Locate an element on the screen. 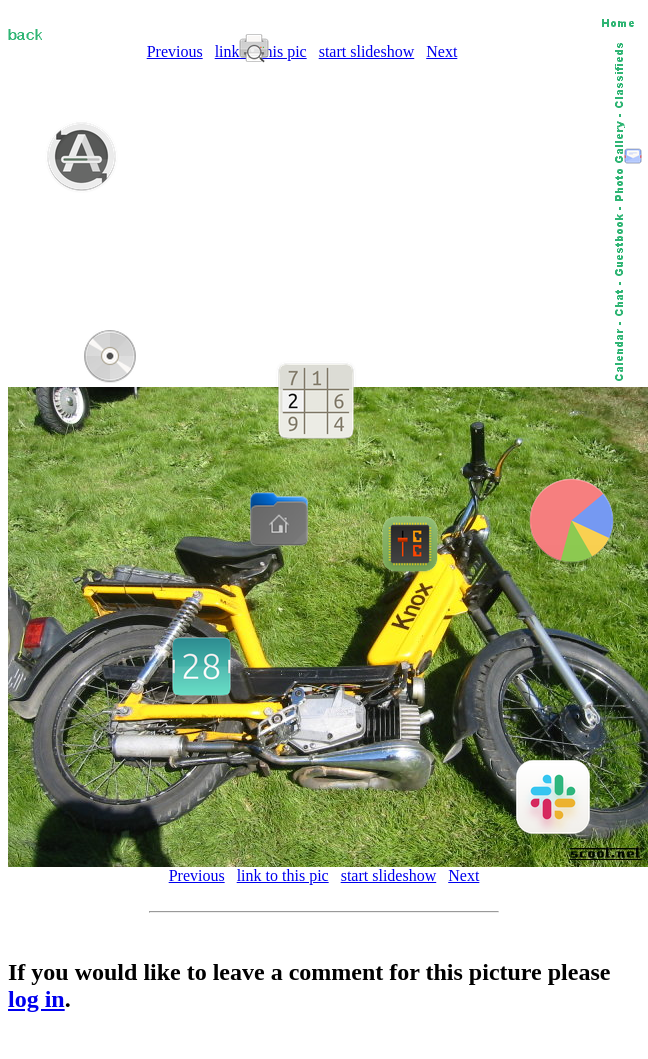 The image size is (648, 1059). access your home folder is located at coordinates (279, 519).